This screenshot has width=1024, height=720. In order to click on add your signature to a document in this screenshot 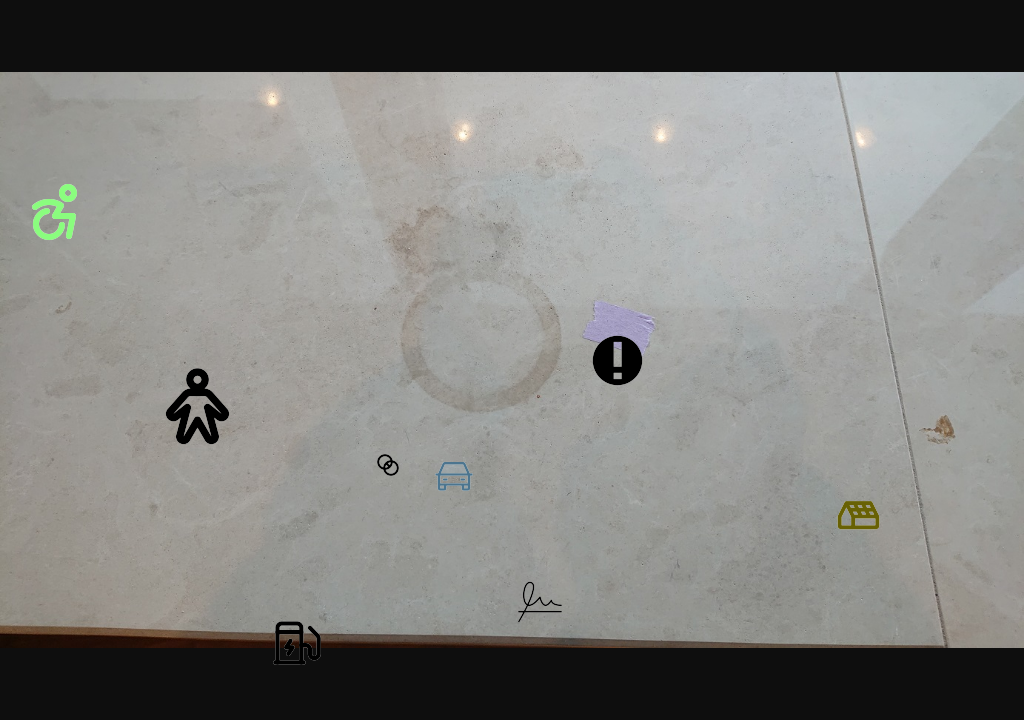, I will do `click(540, 602)`.